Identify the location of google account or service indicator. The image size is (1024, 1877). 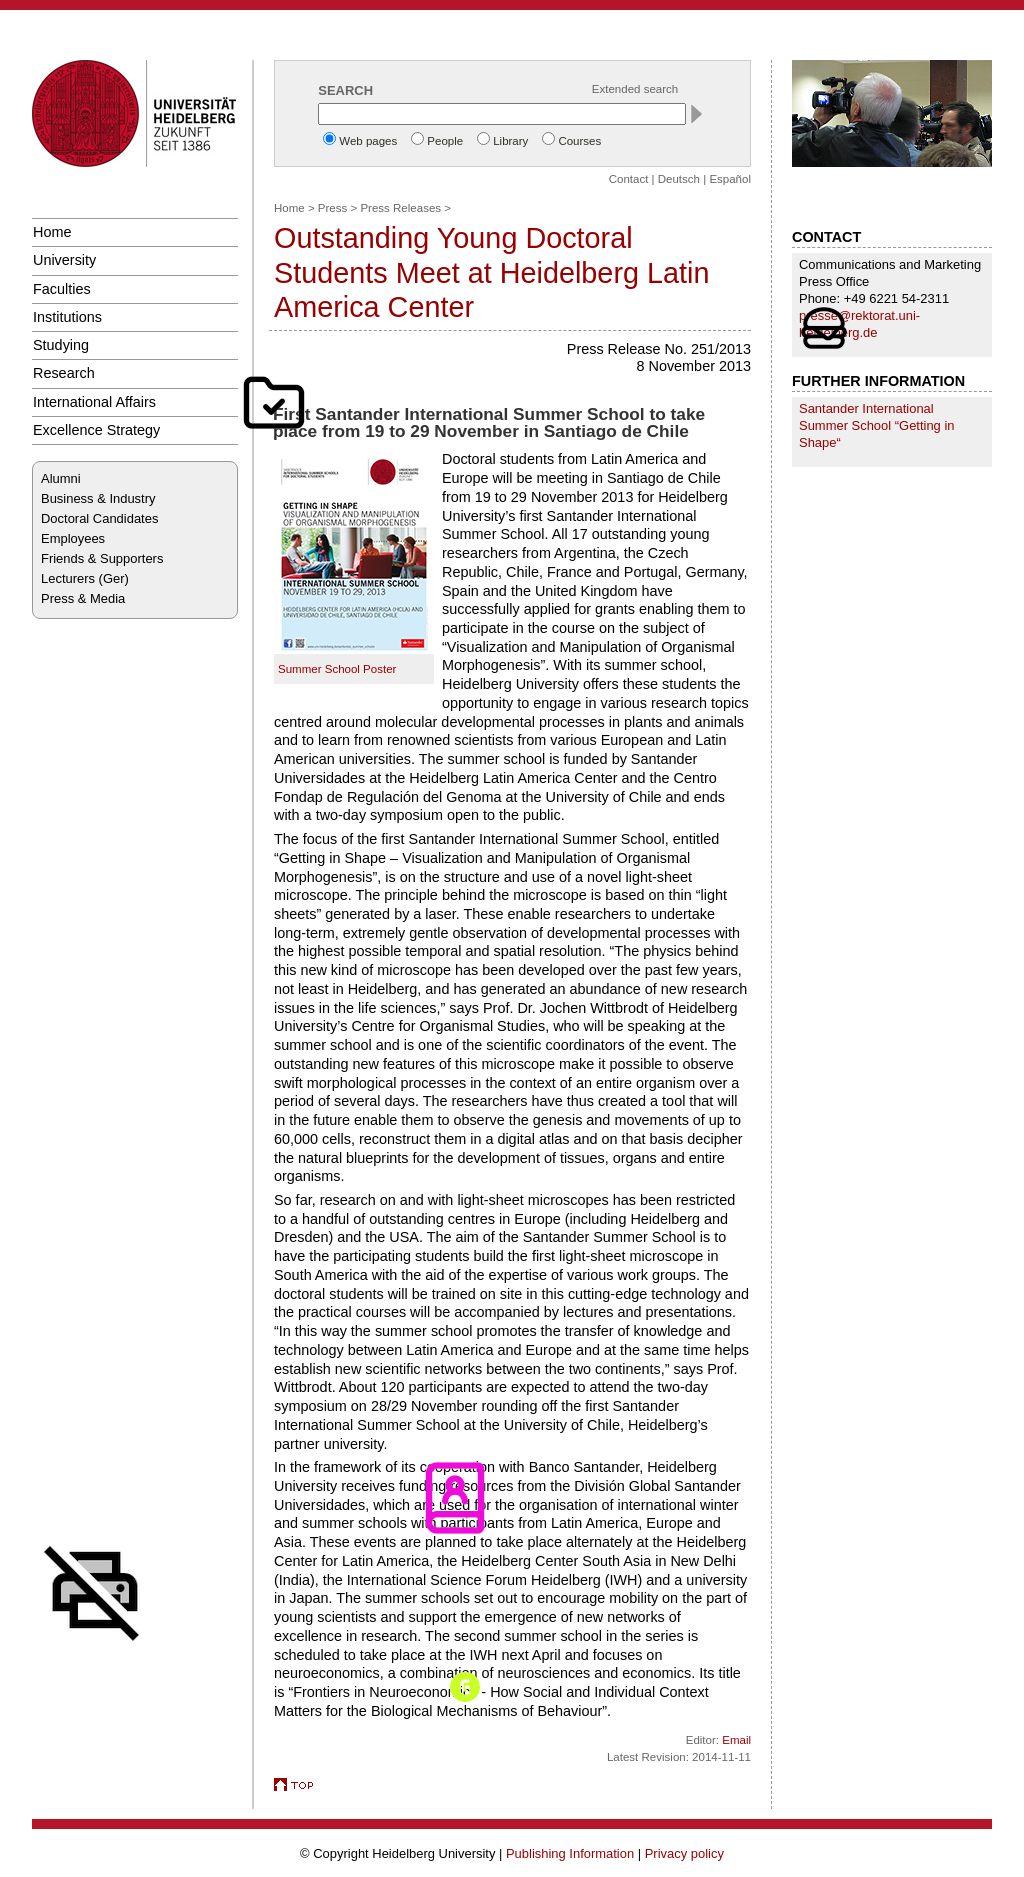
(465, 1687).